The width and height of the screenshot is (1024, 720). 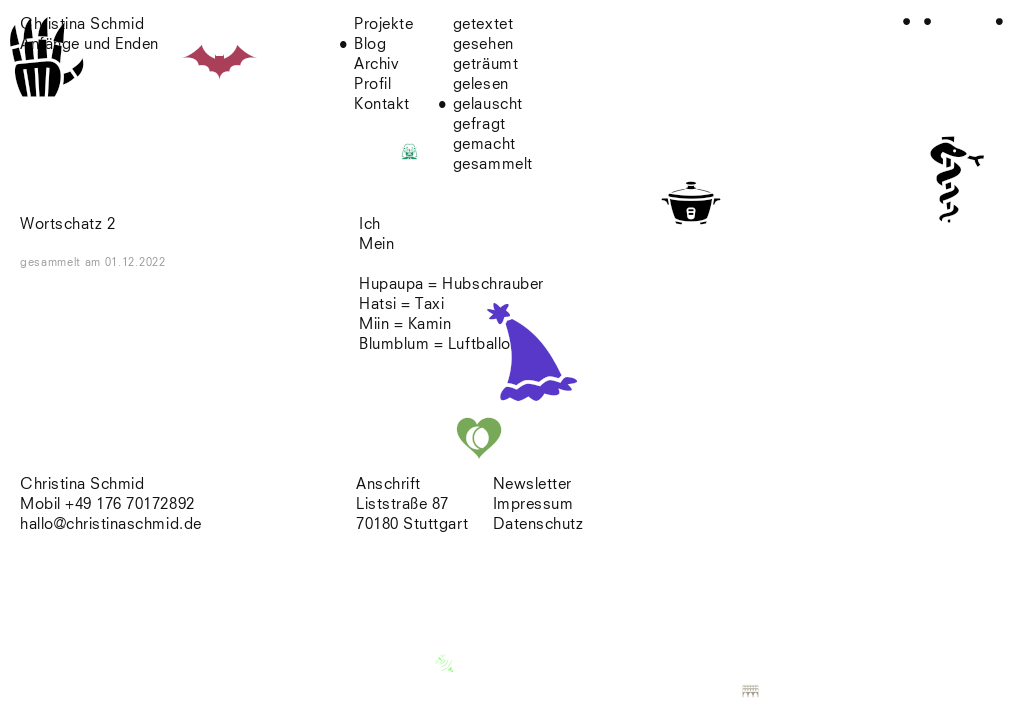 I want to click on access satellite communication settings, so click(x=444, y=663).